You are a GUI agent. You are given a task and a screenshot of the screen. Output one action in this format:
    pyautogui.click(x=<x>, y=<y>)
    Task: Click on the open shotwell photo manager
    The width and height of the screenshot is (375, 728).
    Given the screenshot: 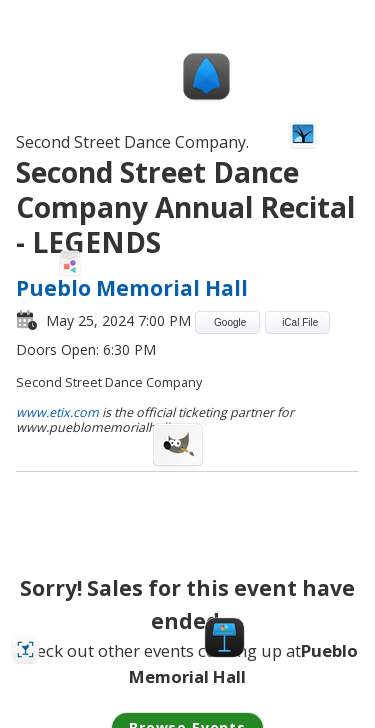 What is the action you would take?
    pyautogui.click(x=303, y=135)
    